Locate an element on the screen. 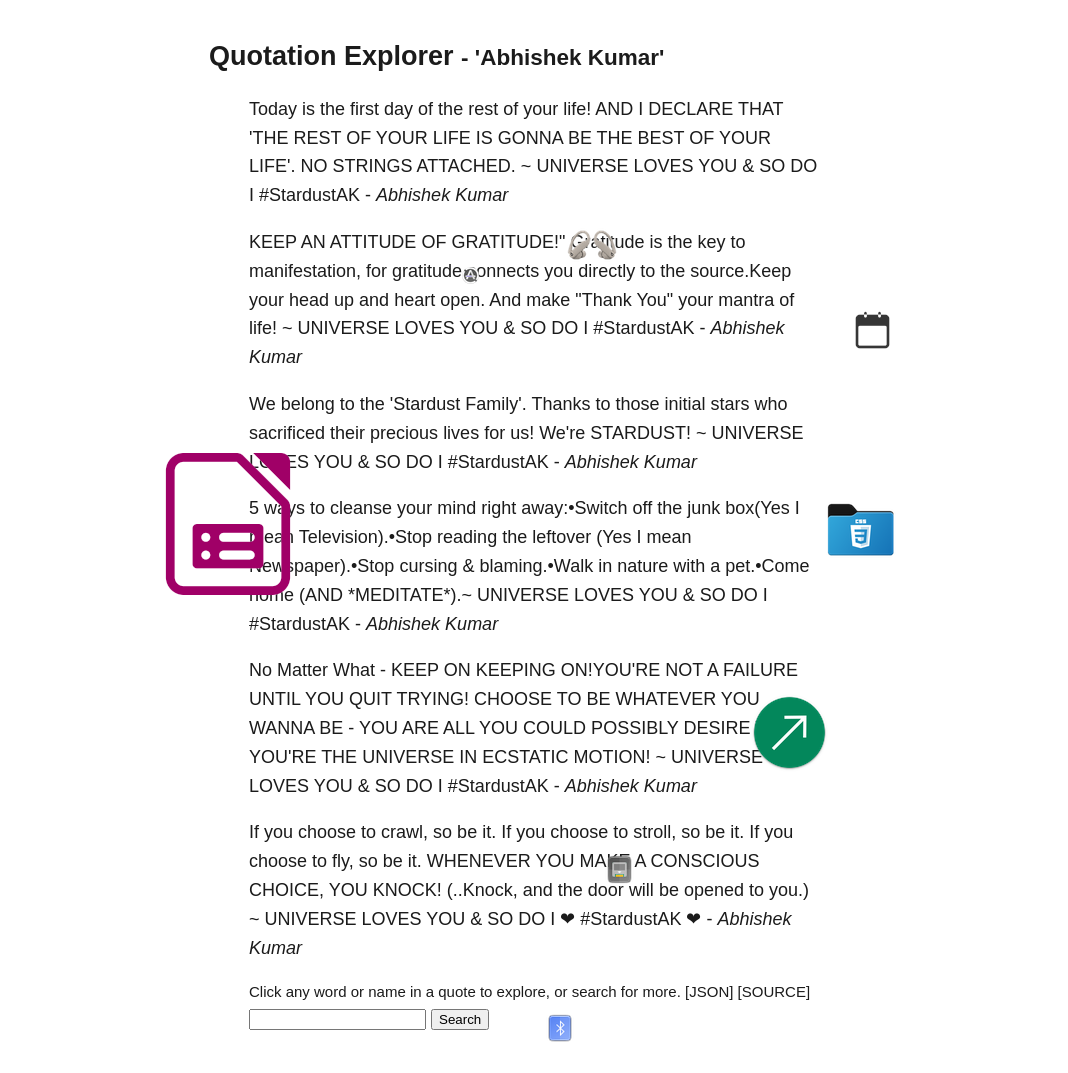 Image resolution: width=1068 pixels, height=1073 pixels. check for available software updates is located at coordinates (470, 275).